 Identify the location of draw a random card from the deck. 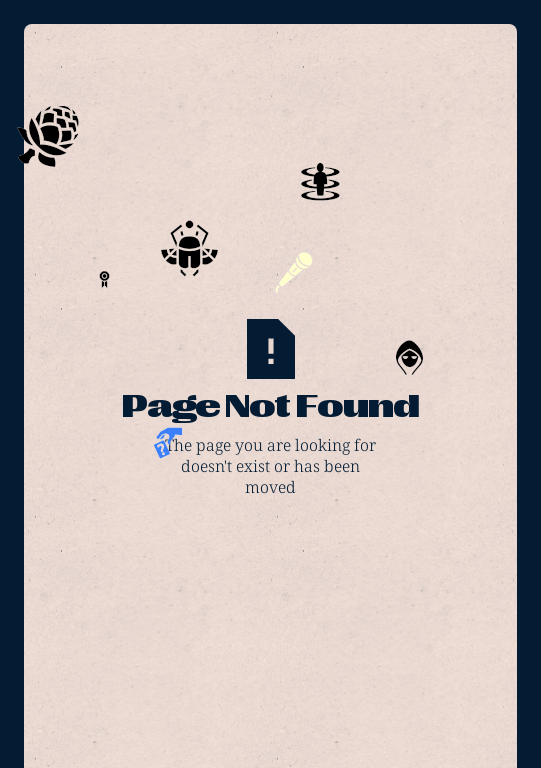
(168, 443).